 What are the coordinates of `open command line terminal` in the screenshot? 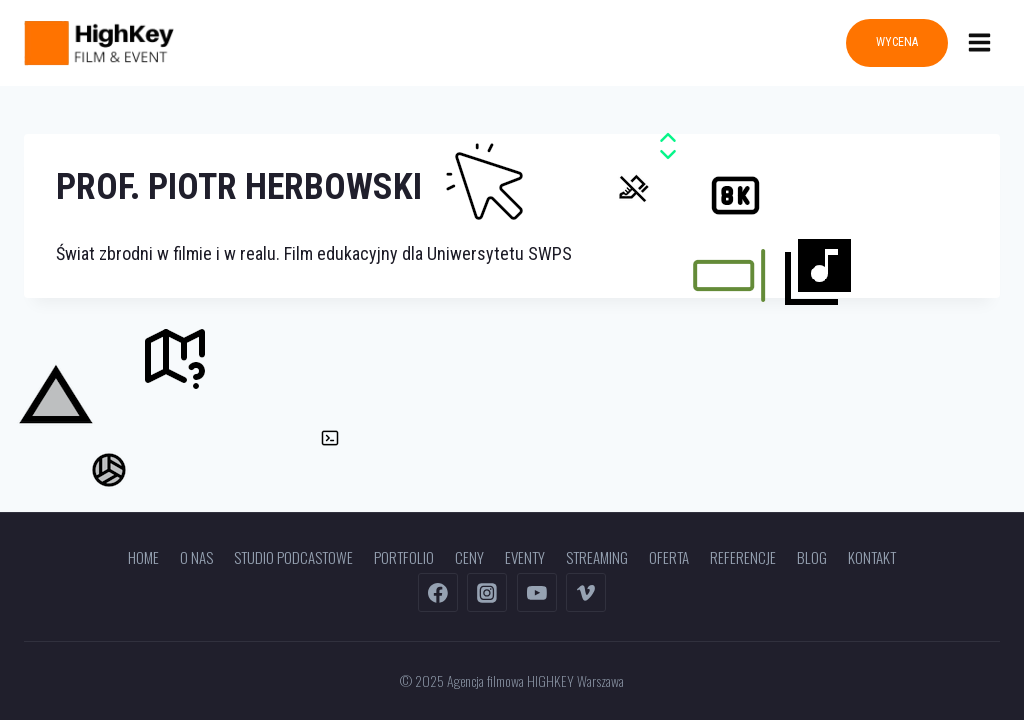 It's located at (330, 438).